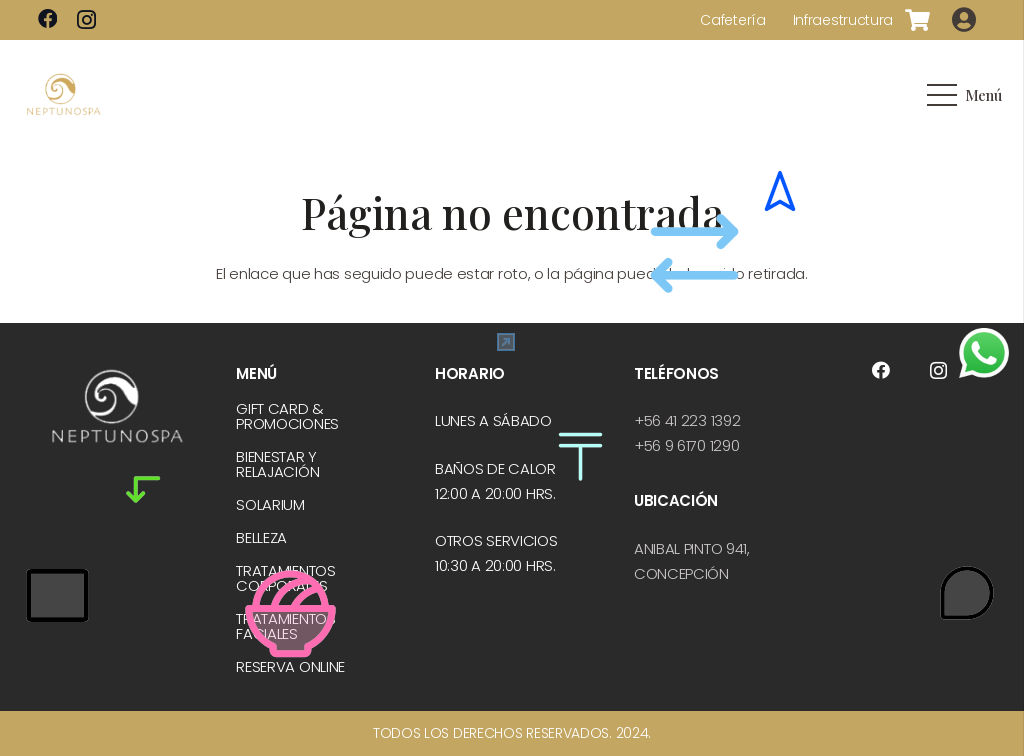  Describe the element at coordinates (780, 192) in the screenshot. I see `navigate to current destination` at that location.